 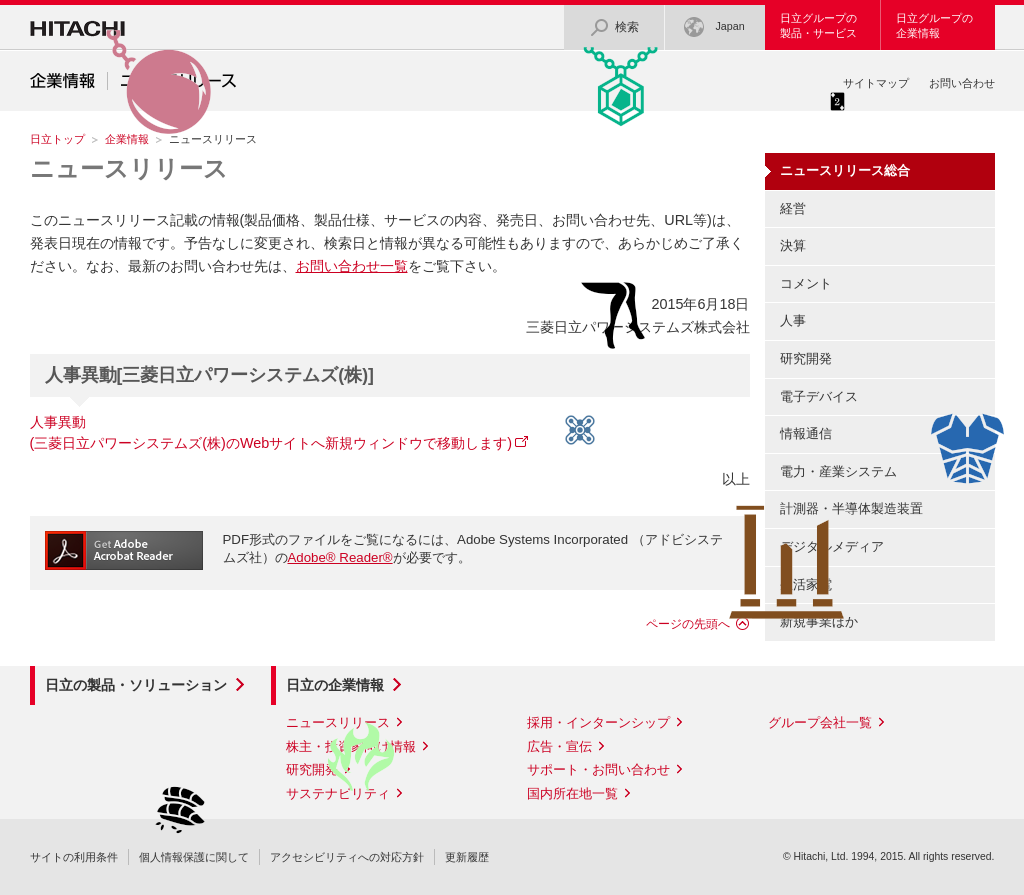 I want to click on two of diamonds playing card, so click(x=837, y=101).